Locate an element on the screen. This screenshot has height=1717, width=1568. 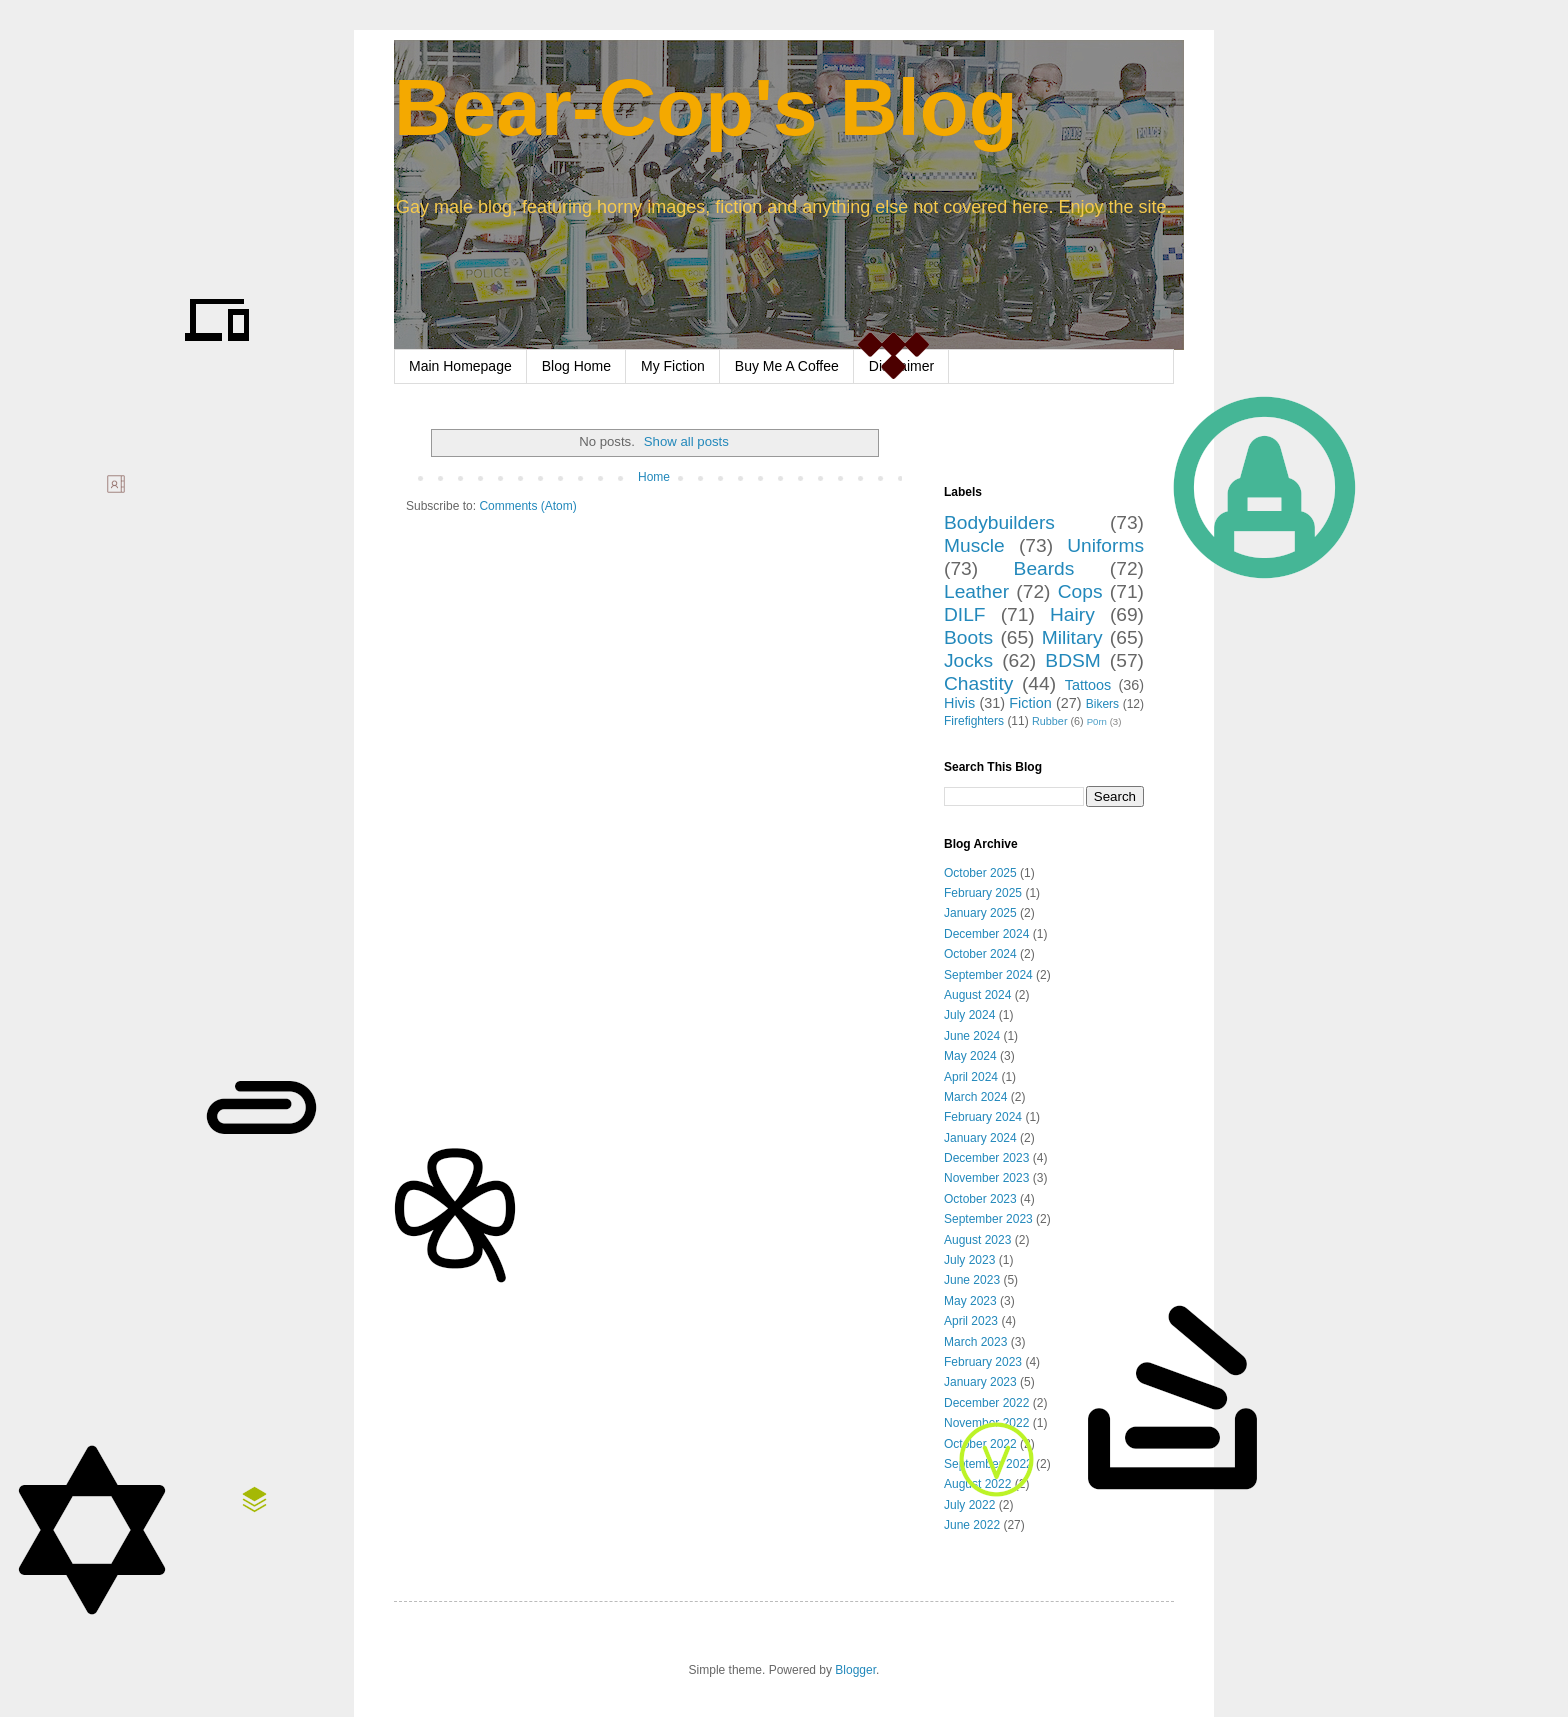
indicates jewish or hebrew content is located at coordinates (92, 1530).